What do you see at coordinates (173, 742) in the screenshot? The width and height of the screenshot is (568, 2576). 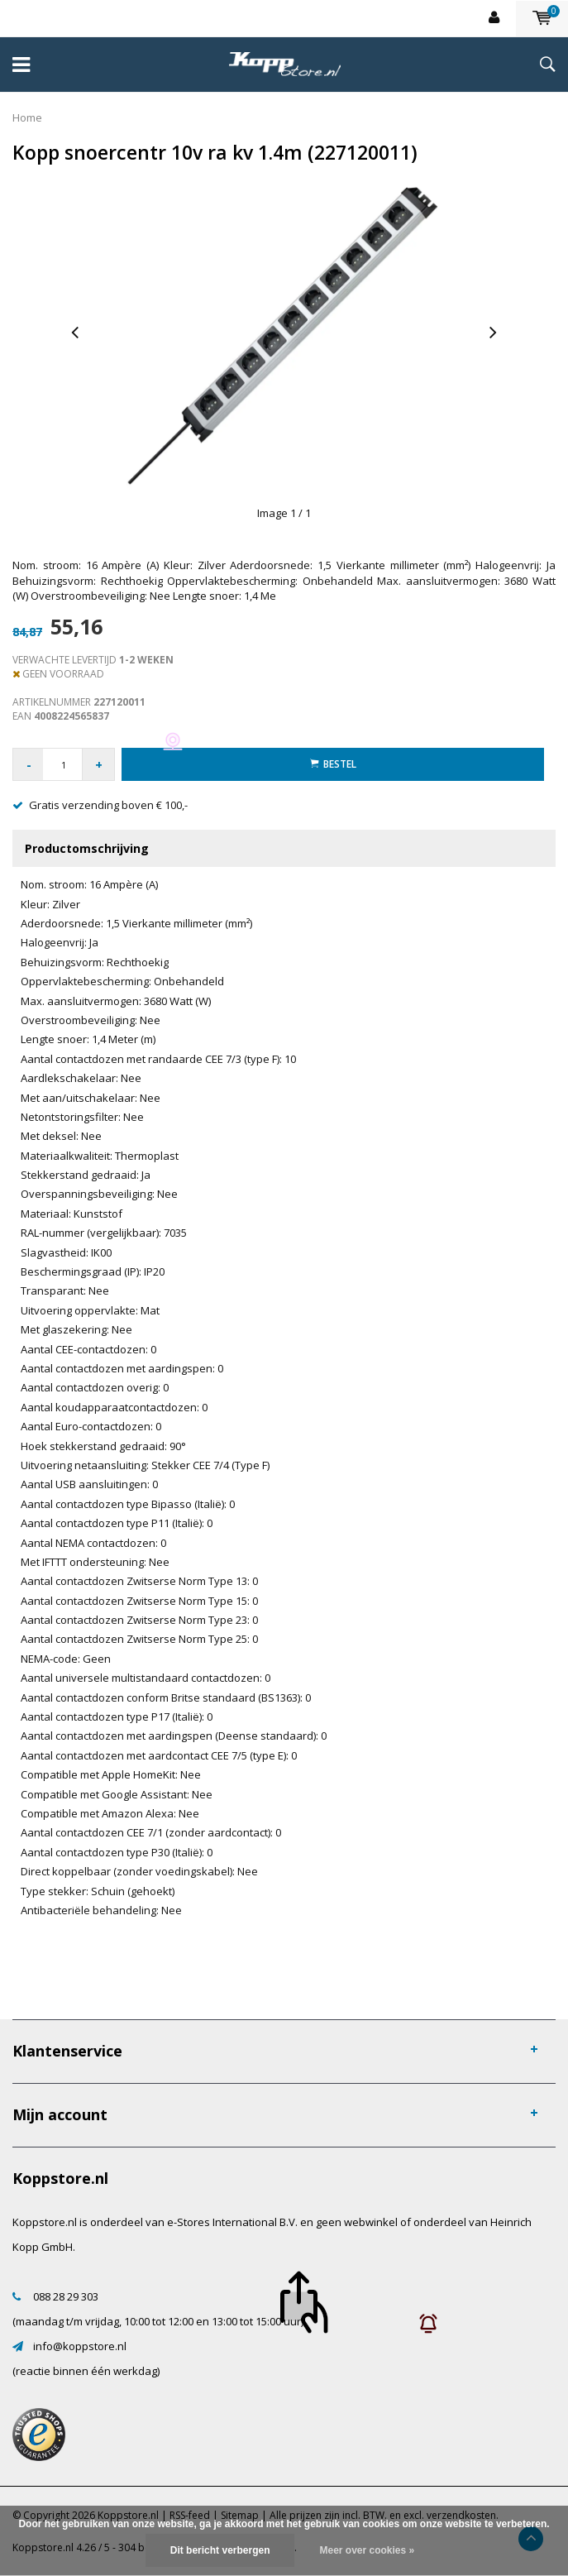 I see `access webcam or camera settings` at bounding box center [173, 742].